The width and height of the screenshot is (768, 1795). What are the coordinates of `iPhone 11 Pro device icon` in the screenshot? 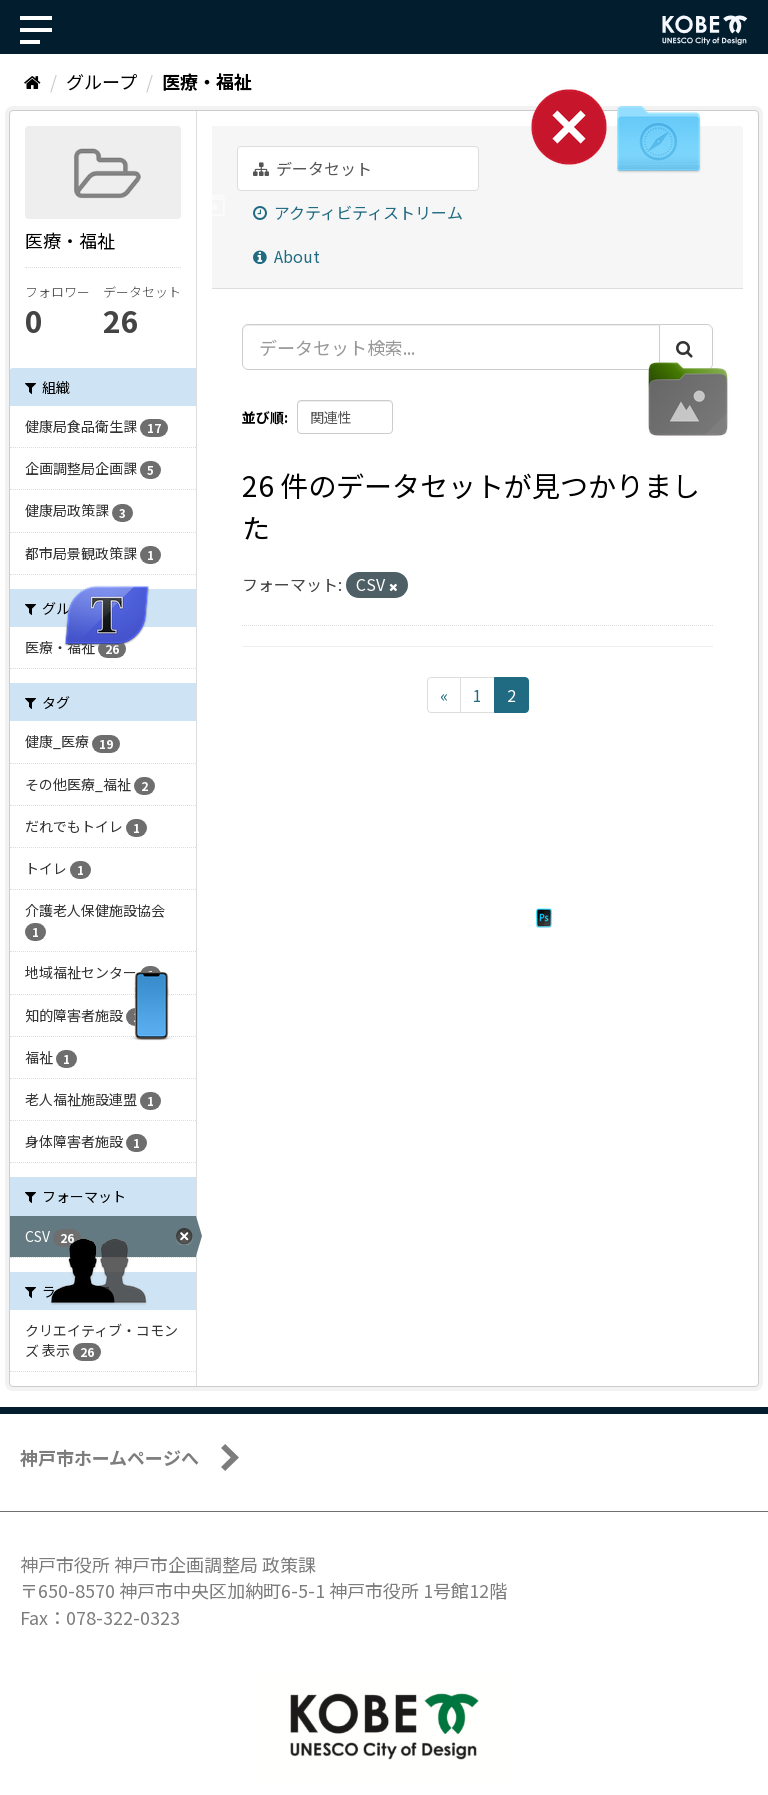 It's located at (151, 1006).